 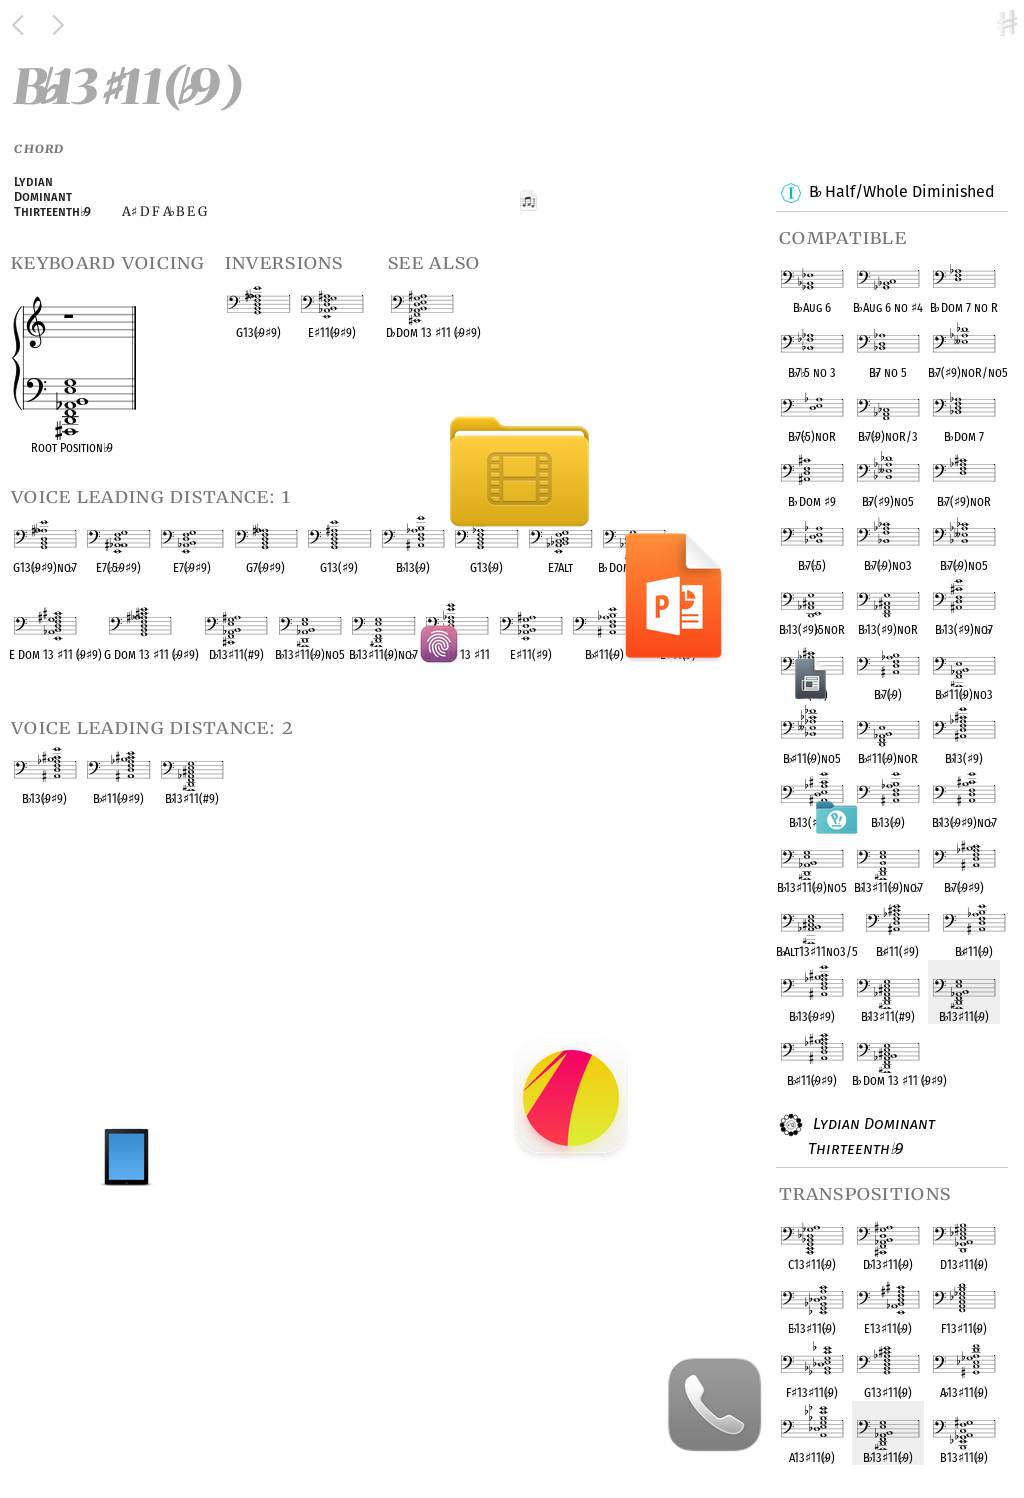 I want to click on an iMelody audio file, so click(x=528, y=200).